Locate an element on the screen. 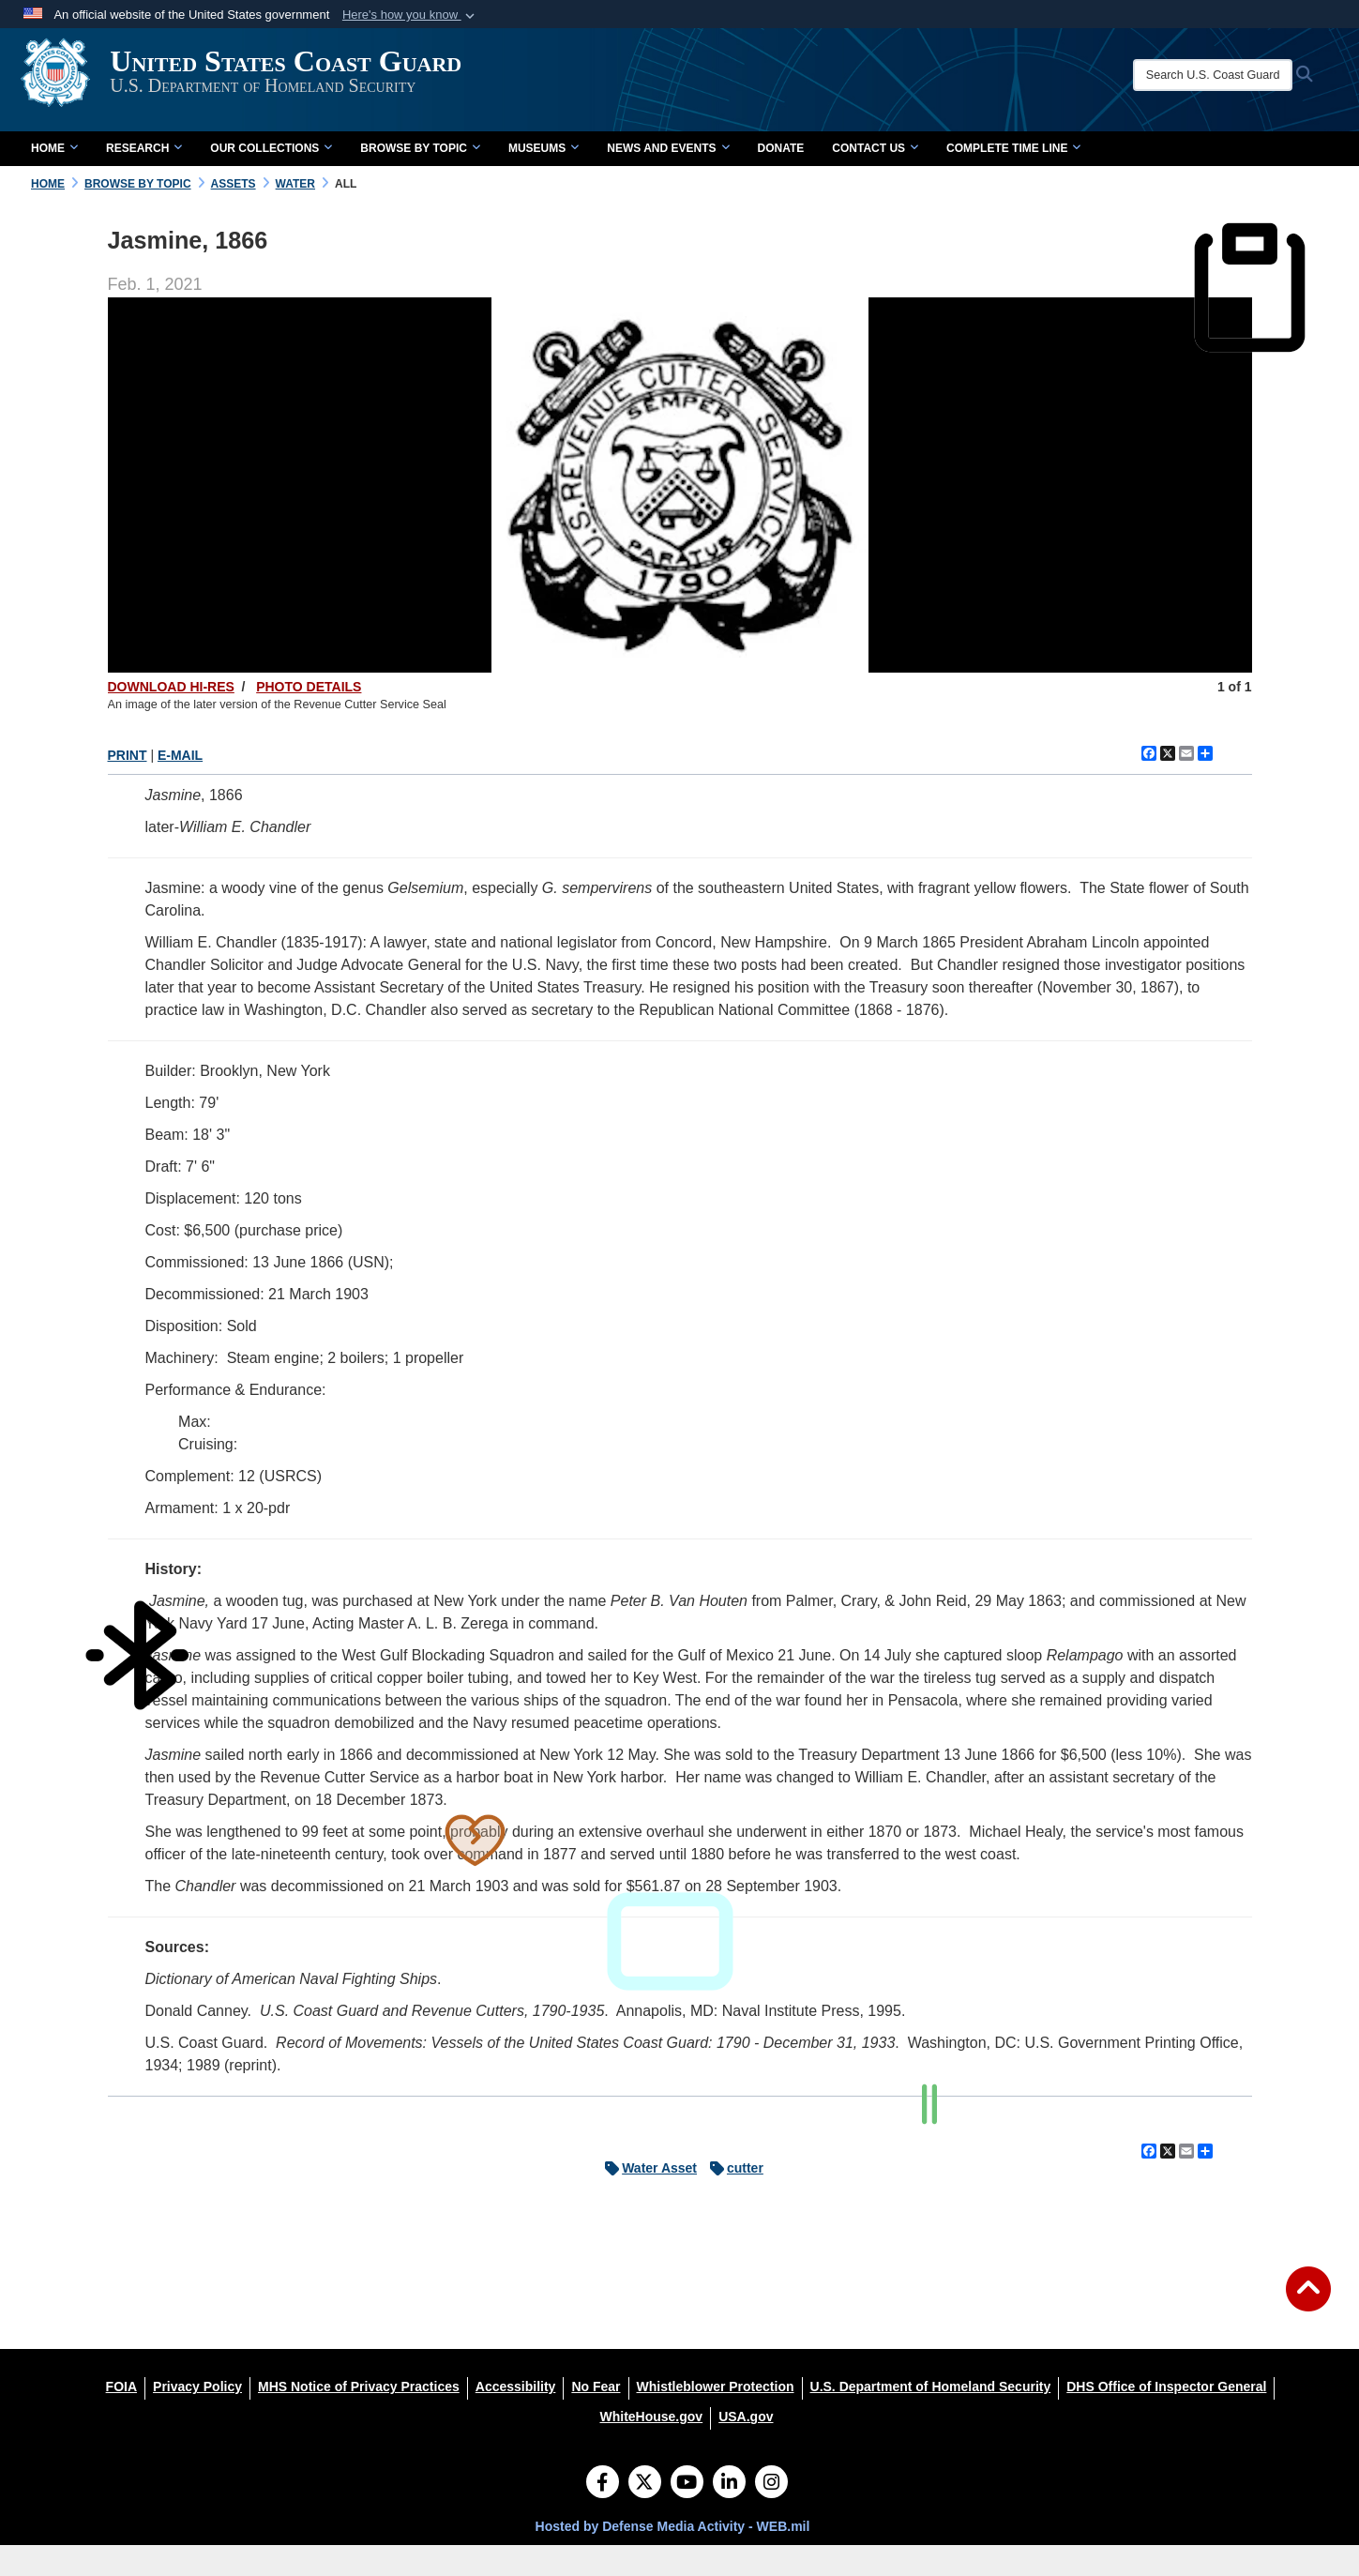  indicates an active bluetooth connection is located at coordinates (140, 1655).